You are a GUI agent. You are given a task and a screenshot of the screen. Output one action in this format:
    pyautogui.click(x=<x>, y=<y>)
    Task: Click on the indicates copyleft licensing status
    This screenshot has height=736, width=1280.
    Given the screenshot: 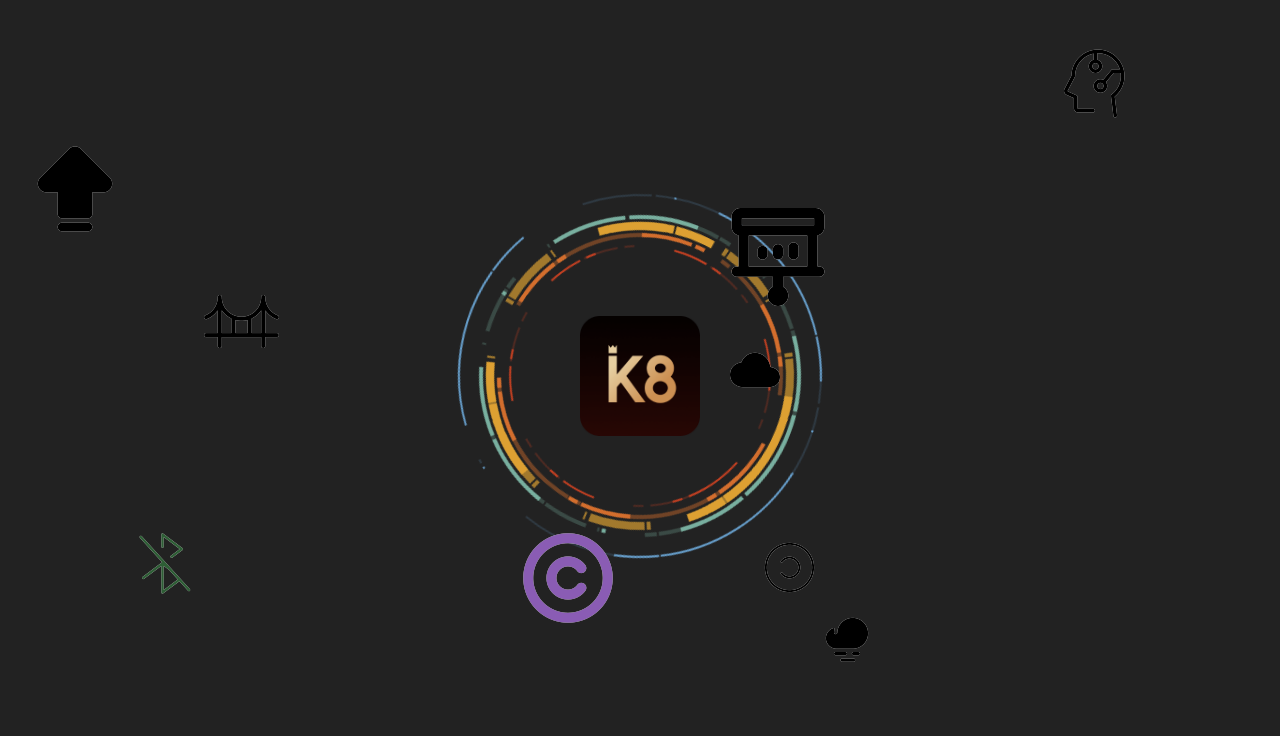 What is the action you would take?
    pyautogui.click(x=789, y=567)
    